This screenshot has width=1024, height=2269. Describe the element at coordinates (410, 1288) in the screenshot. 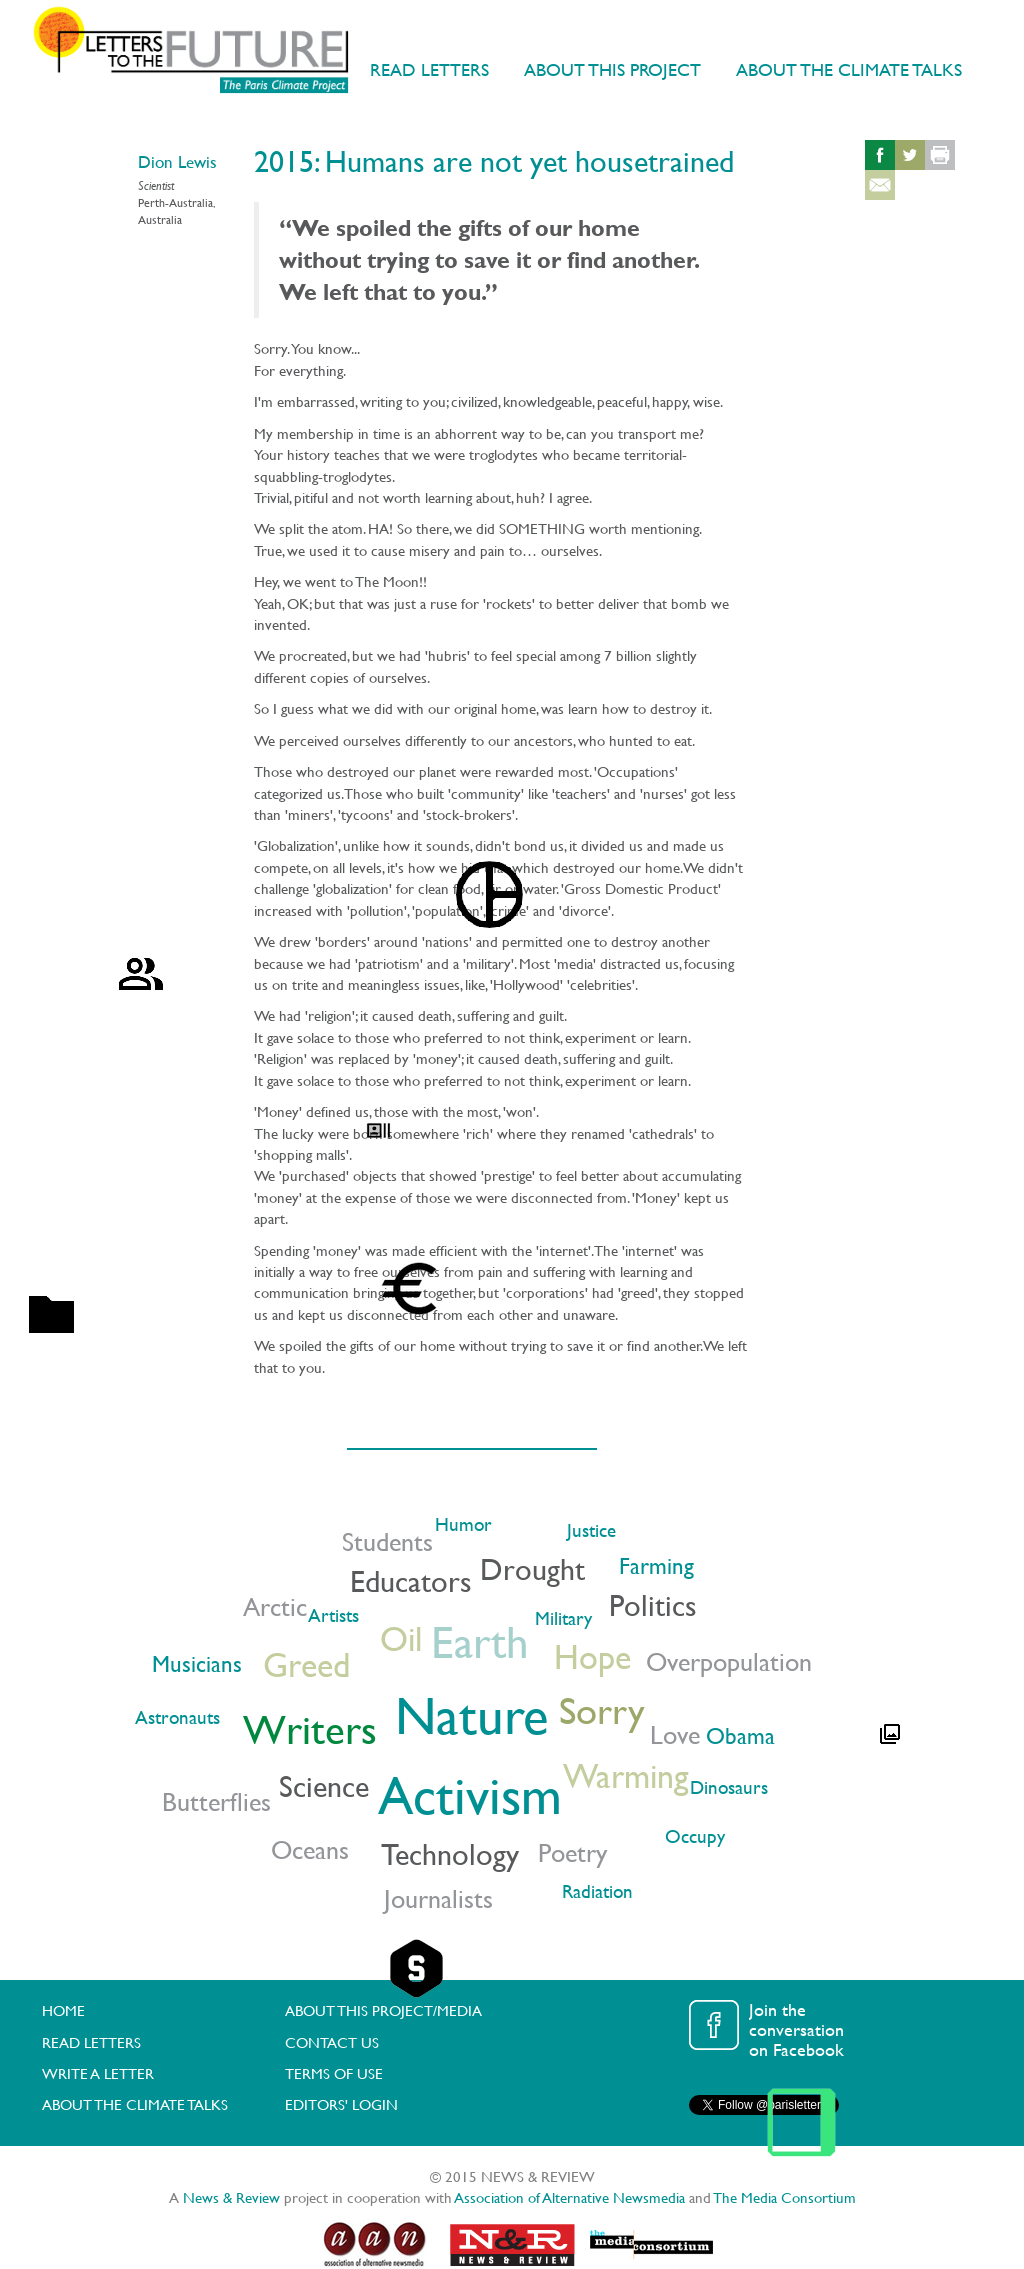

I see `view or manage euro currency settings` at that location.